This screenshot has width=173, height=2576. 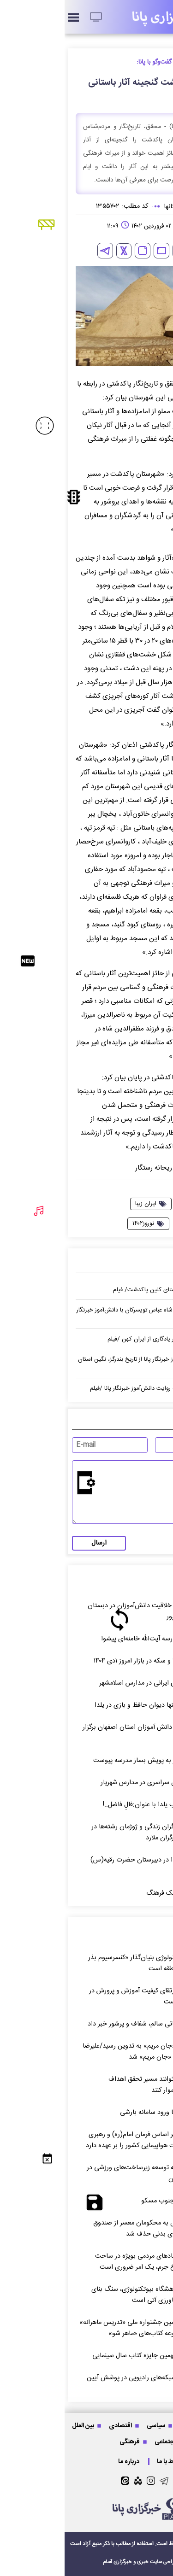 I want to click on view traffic conditions, so click(x=74, y=497).